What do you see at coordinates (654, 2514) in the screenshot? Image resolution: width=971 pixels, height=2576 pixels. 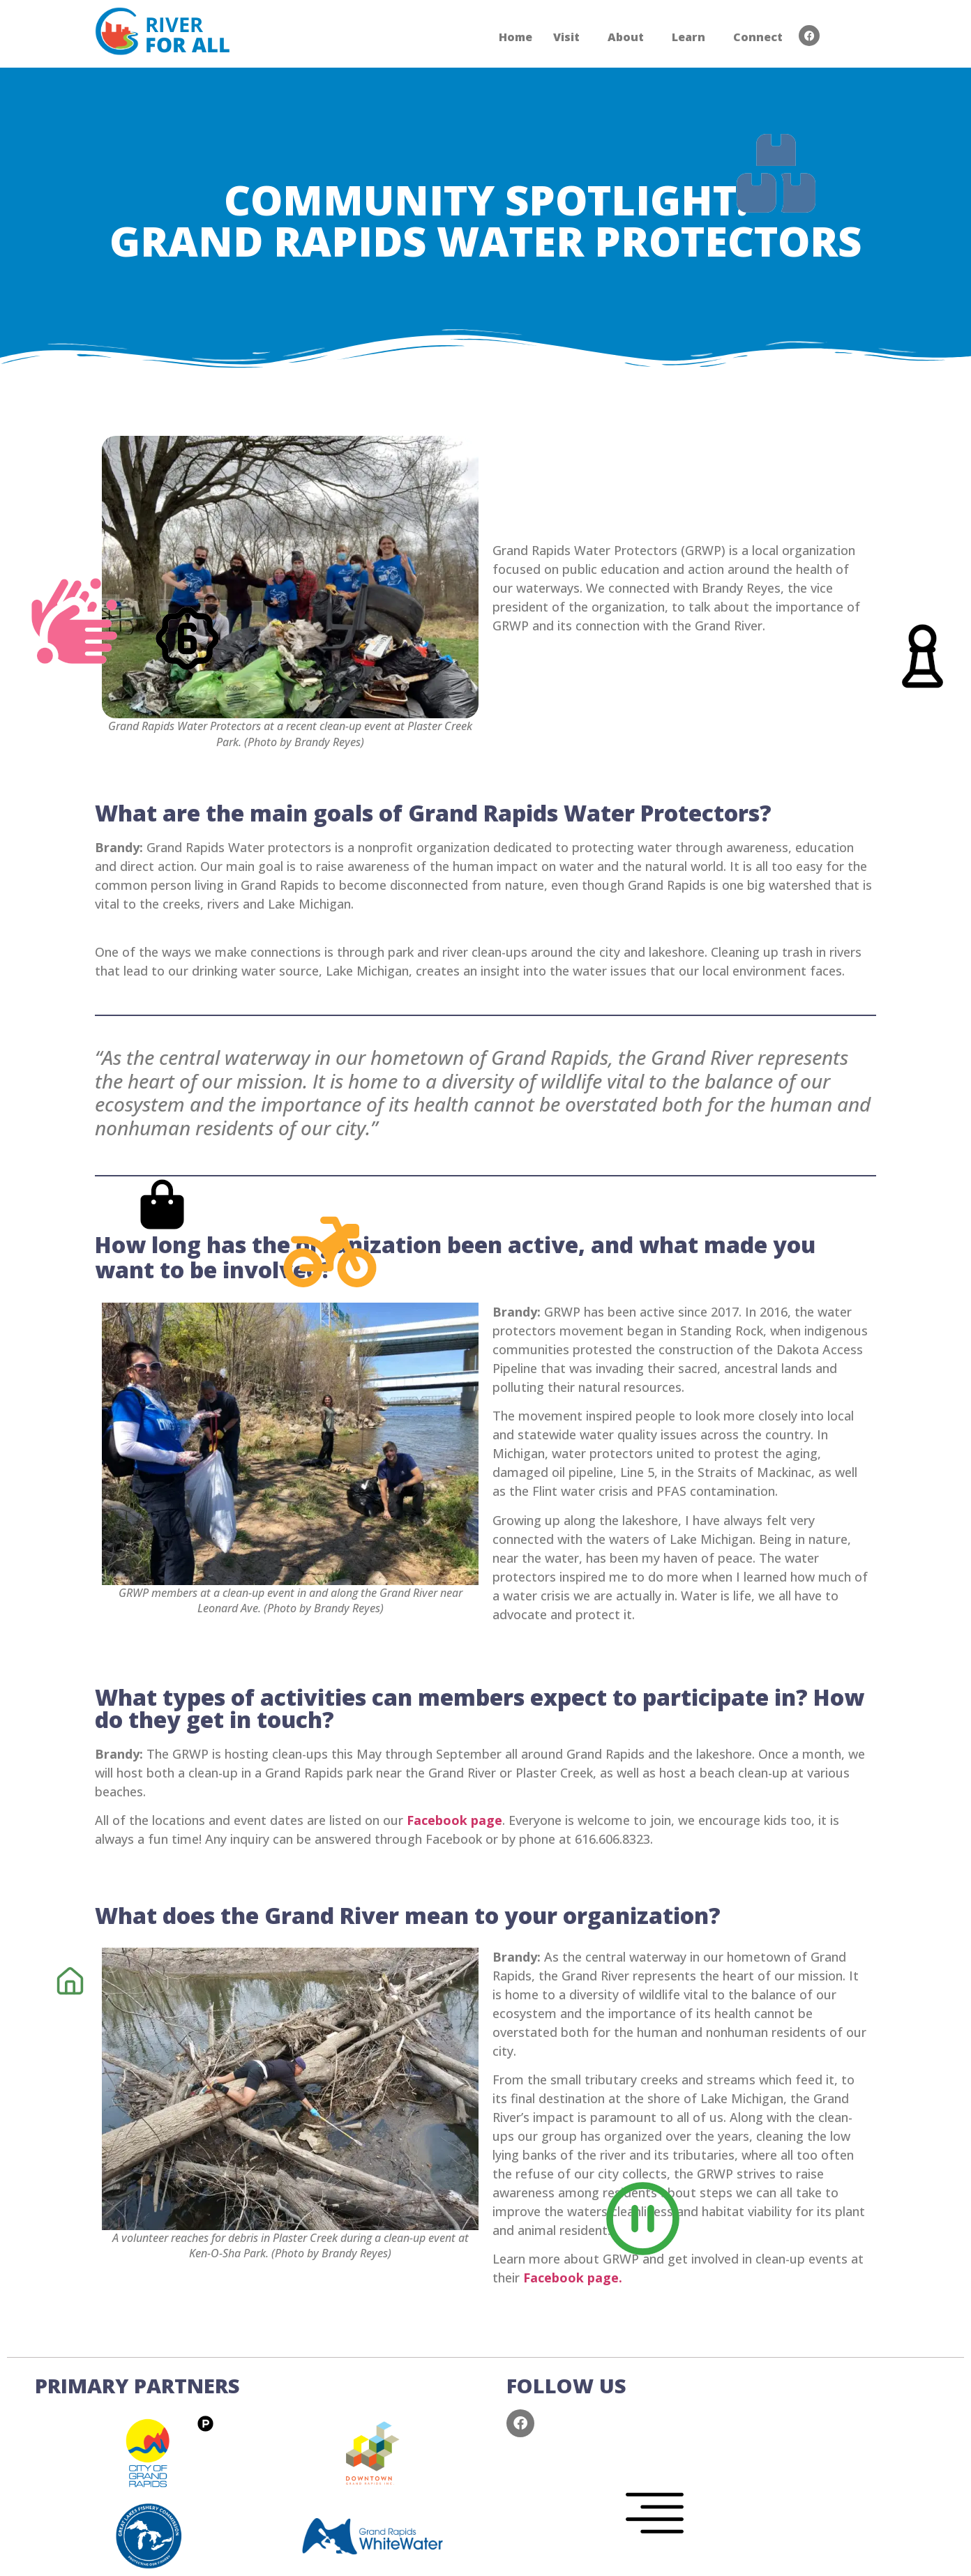 I see `align text to the right` at bounding box center [654, 2514].